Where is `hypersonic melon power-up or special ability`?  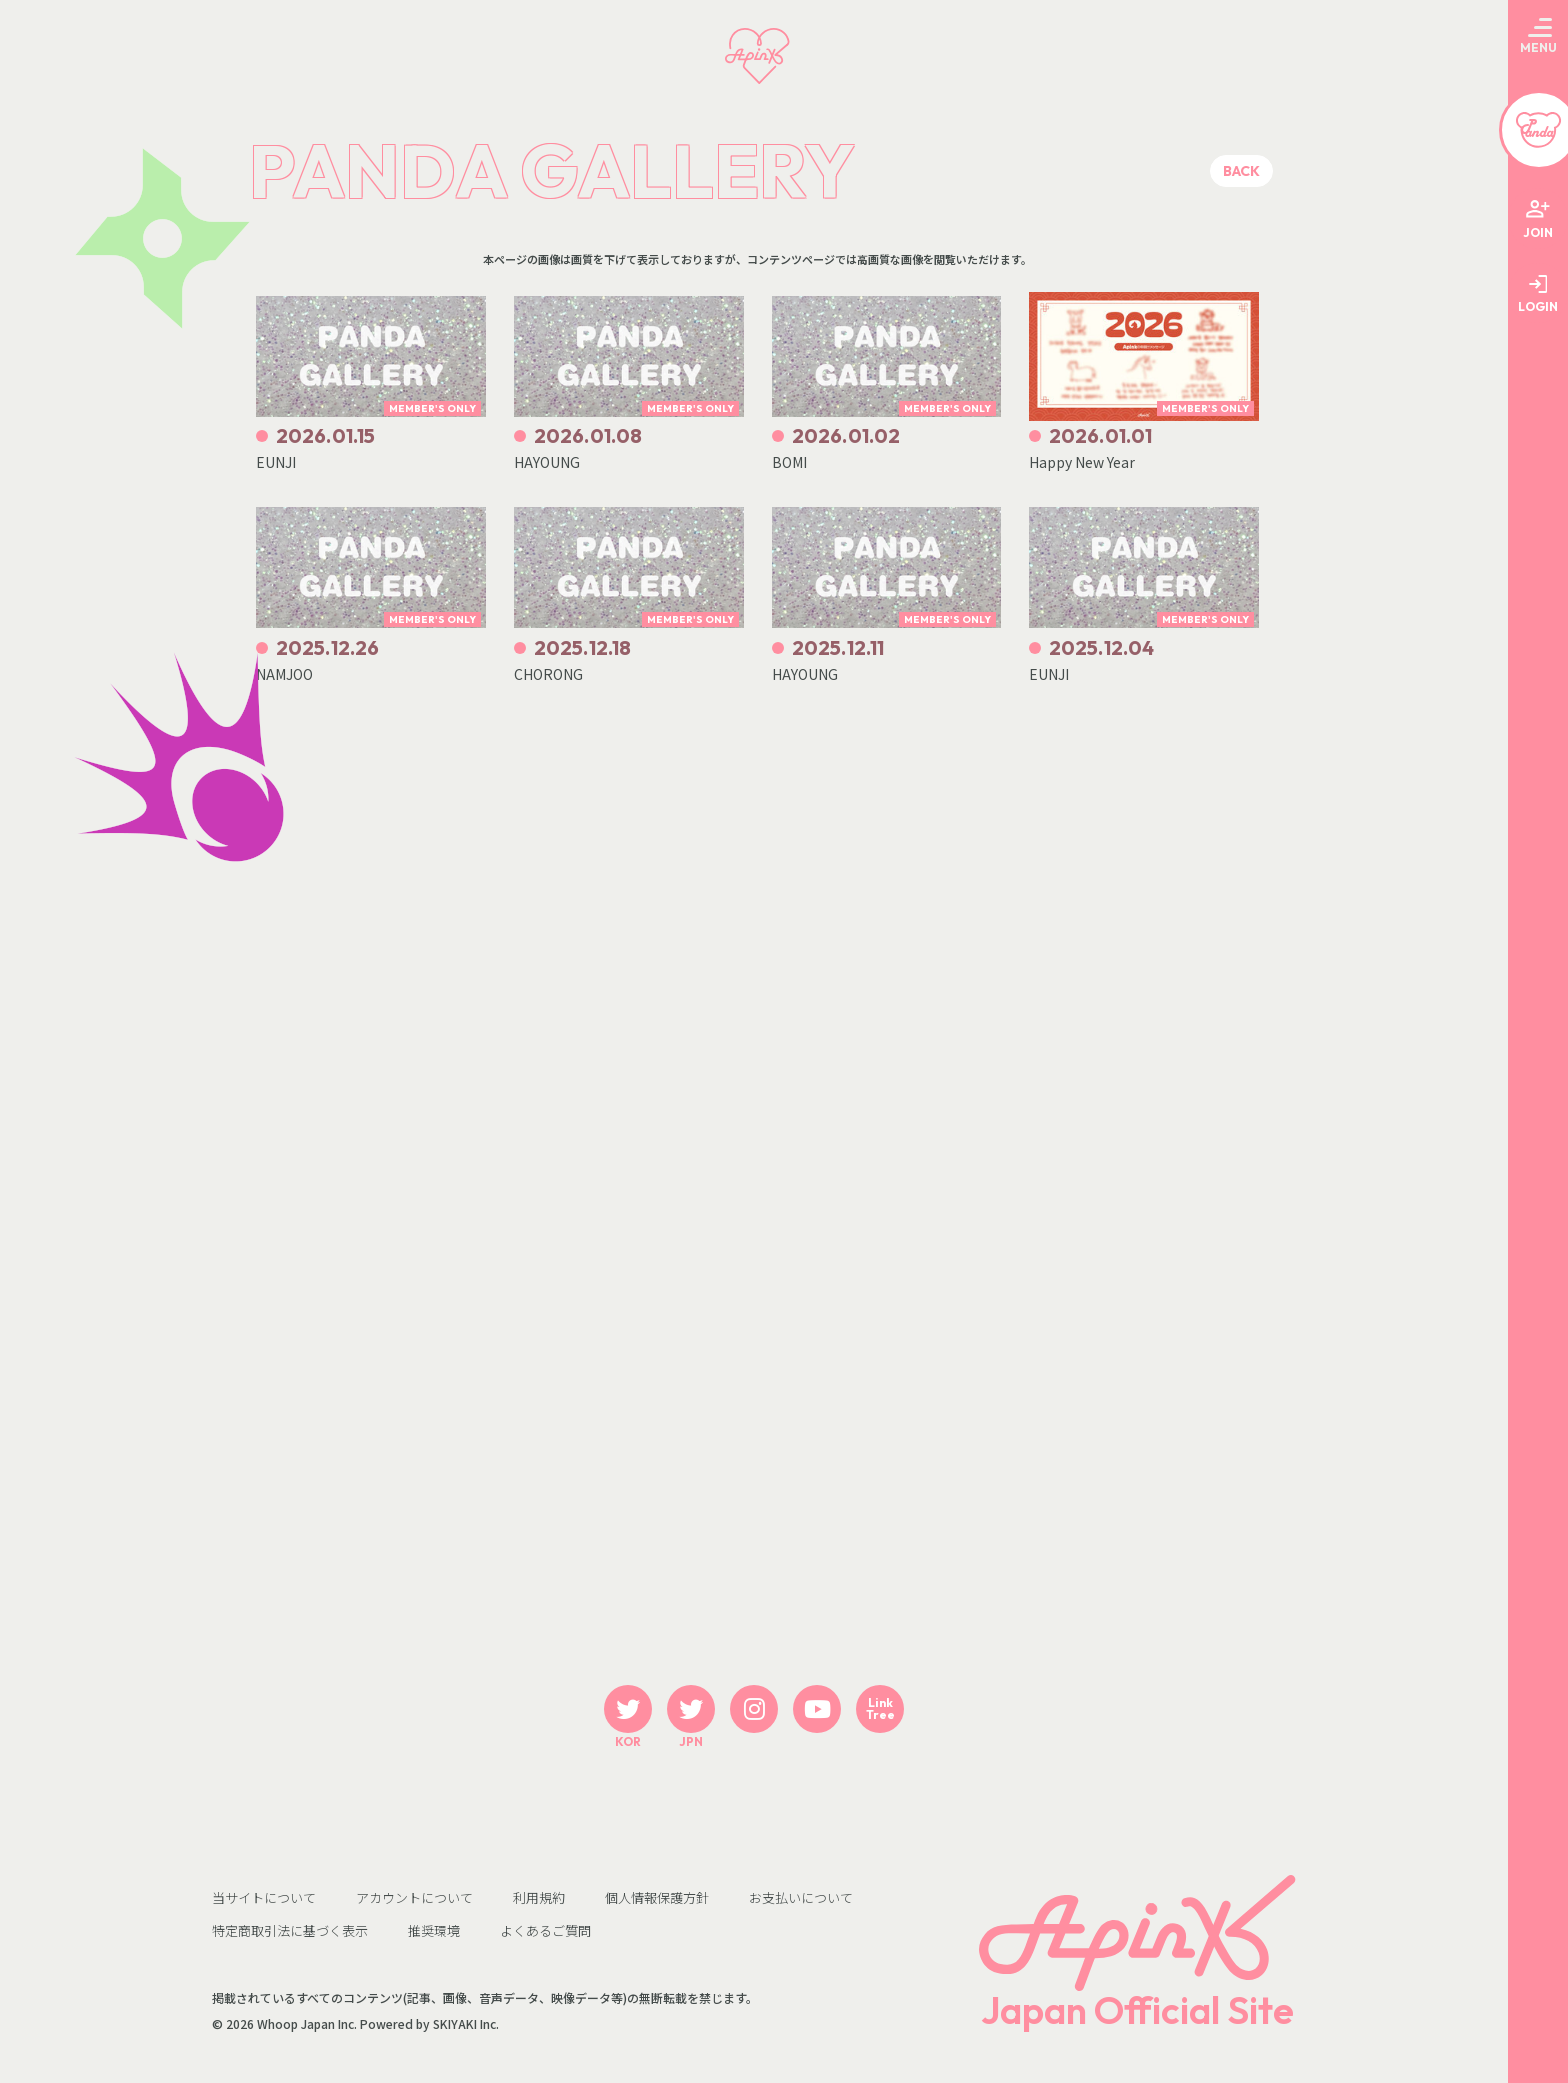
hypersonic melon power-up or special ability is located at coordinates (179, 755).